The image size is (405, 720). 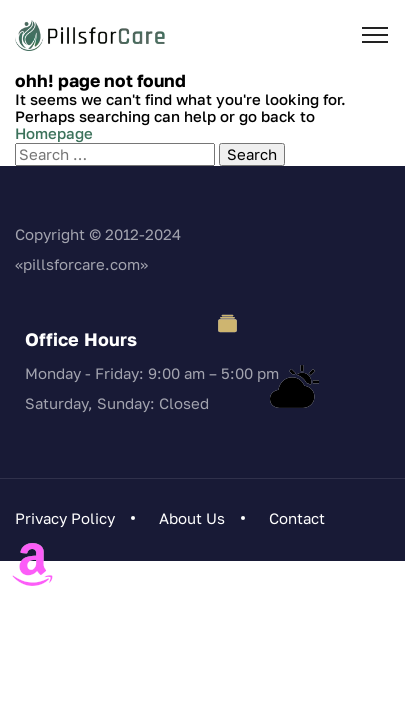 What do you see at coordinates (294, 386) in the screenshot?
I see `indicates partly cloudy weather conditions` at bounding box center [294, 386].